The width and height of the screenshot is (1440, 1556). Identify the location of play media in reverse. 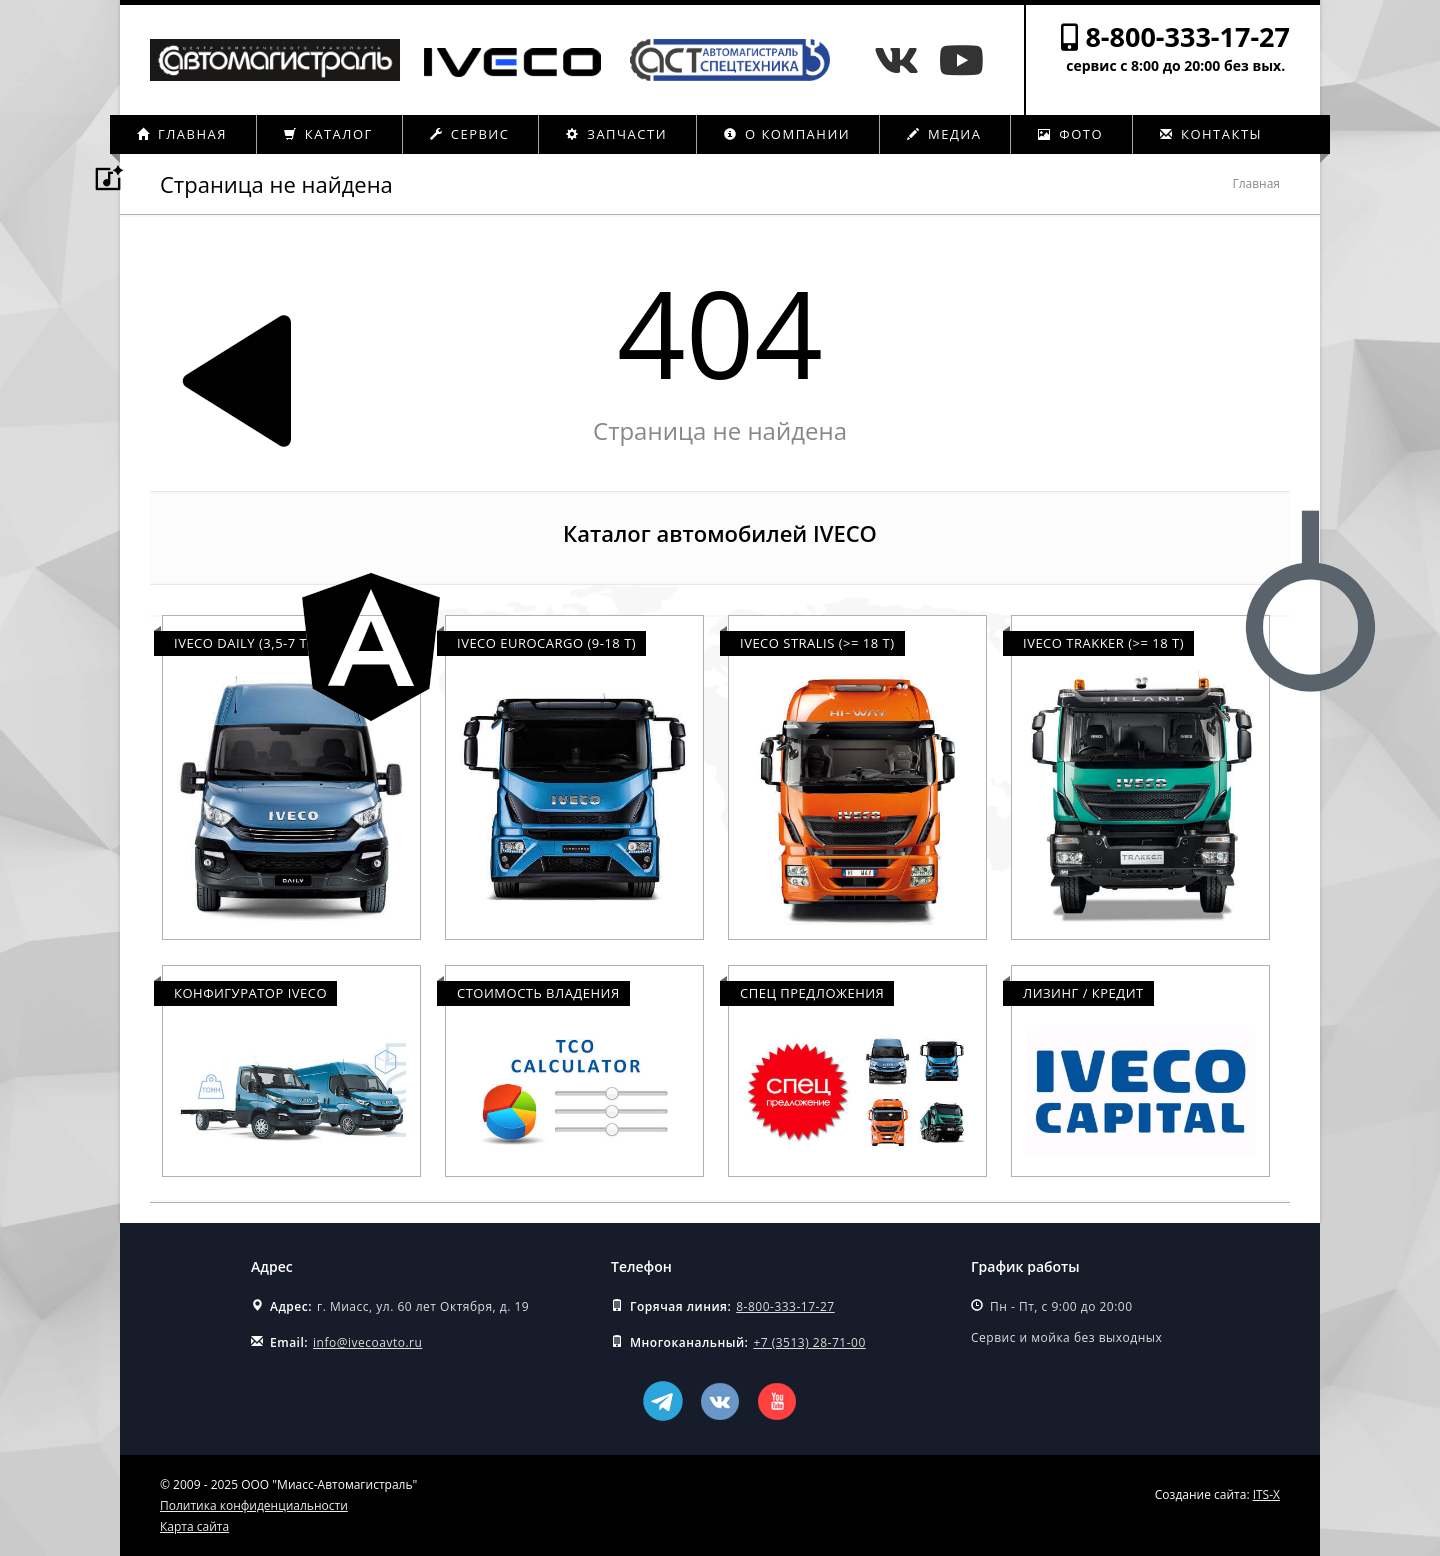
(248, 381).